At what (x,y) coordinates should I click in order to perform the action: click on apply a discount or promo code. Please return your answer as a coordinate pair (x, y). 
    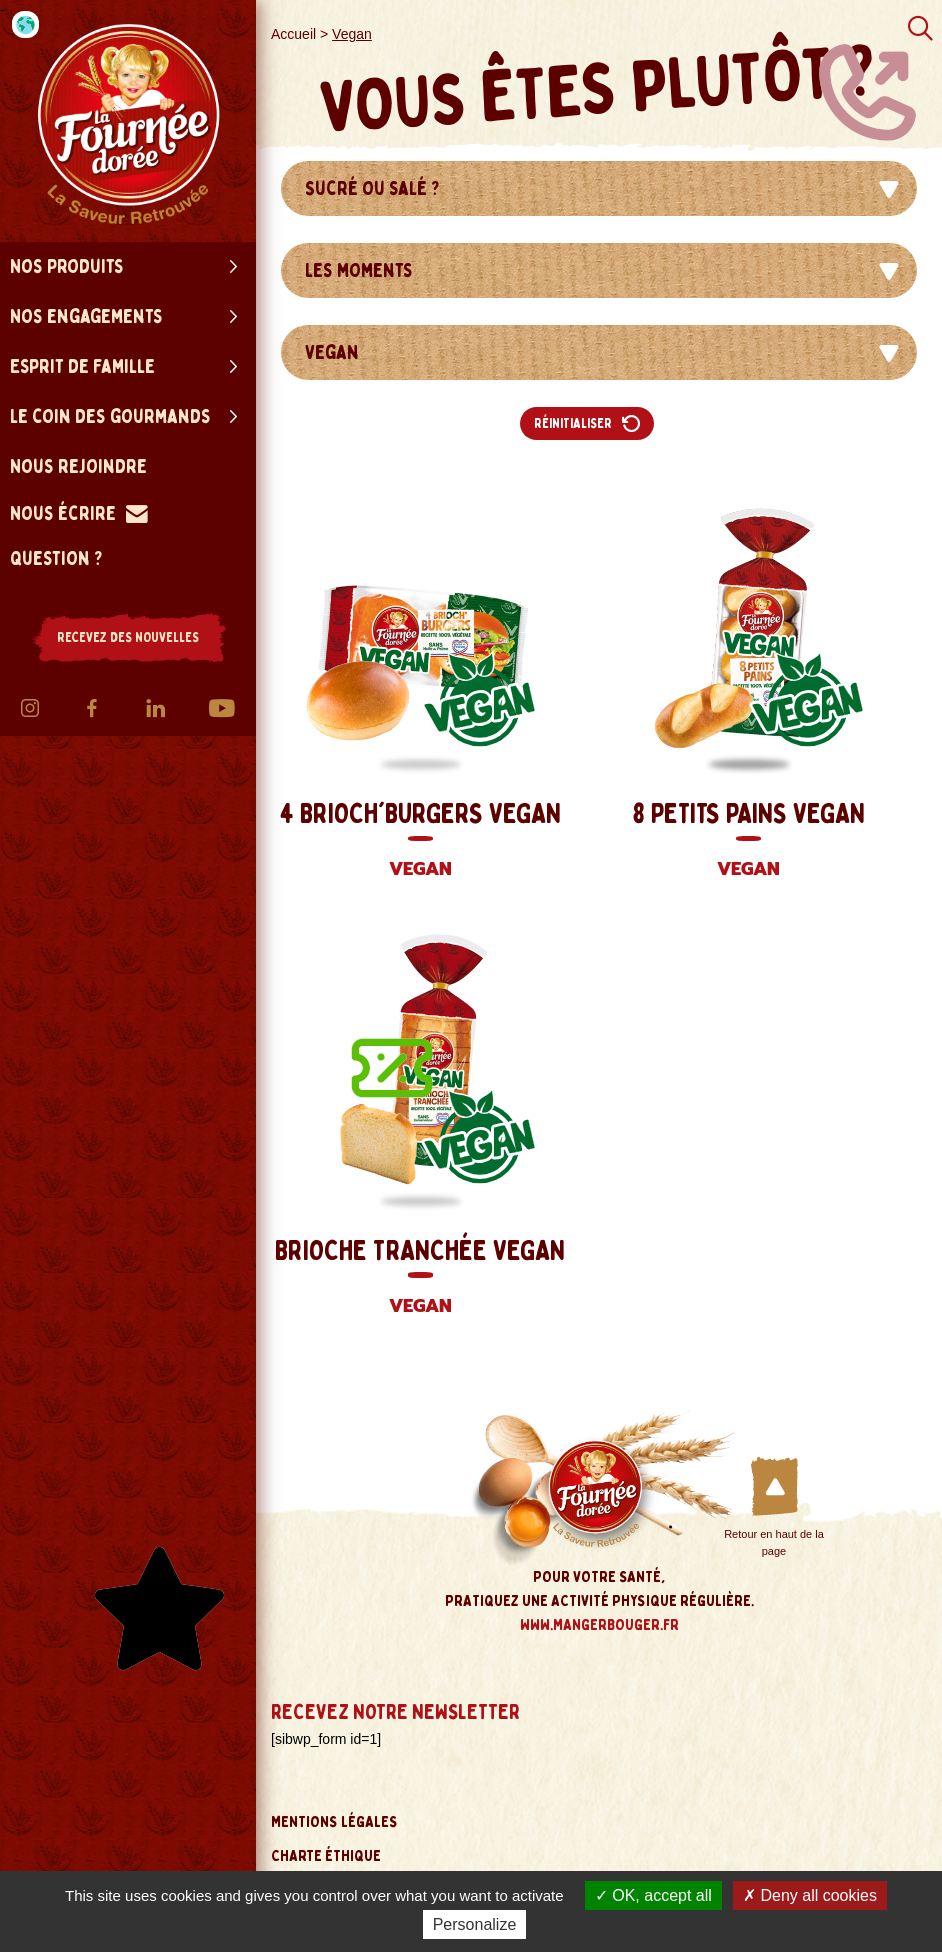
    Looking at the image, I should click on (392, 1068).